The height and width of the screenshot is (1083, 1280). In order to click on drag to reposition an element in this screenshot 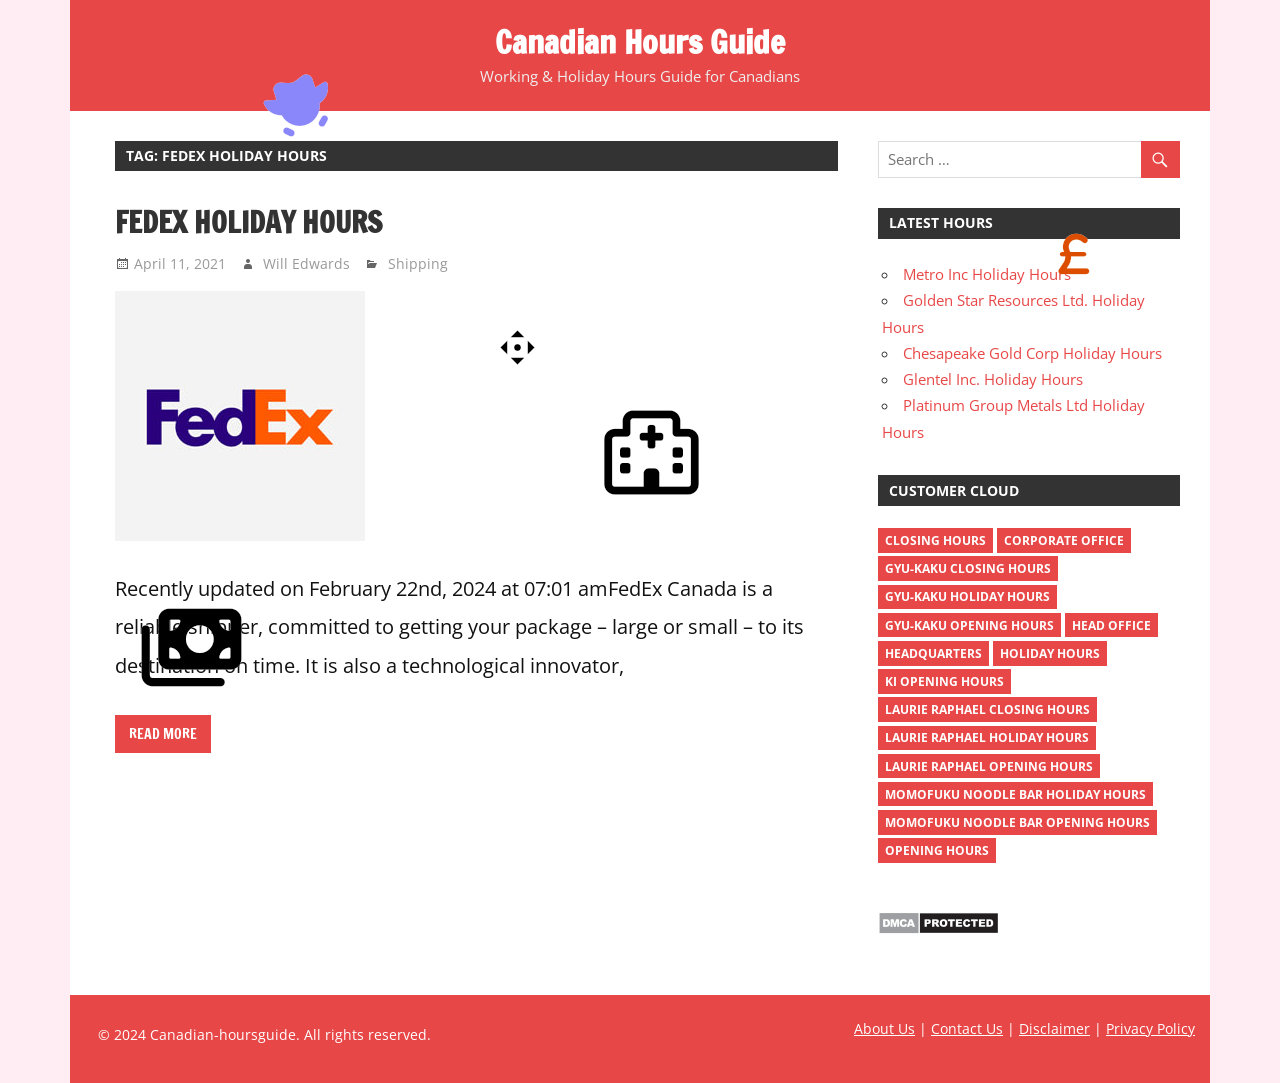, I will do `click(517, 347)`.